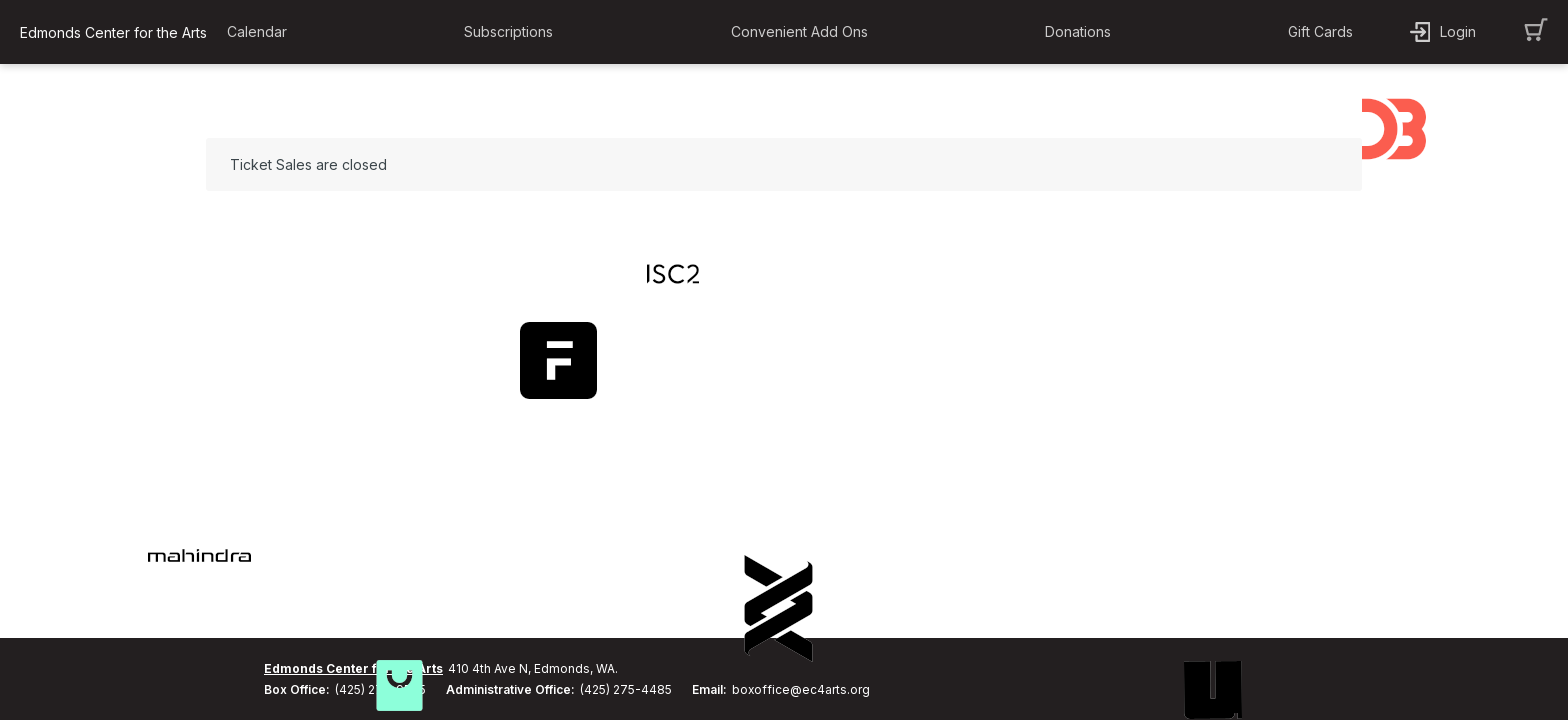 This screenshot has width=1568, height=720. Describe the element at coordinates (778, 608) in the screenshot. I see `helix brand logo` at that location.